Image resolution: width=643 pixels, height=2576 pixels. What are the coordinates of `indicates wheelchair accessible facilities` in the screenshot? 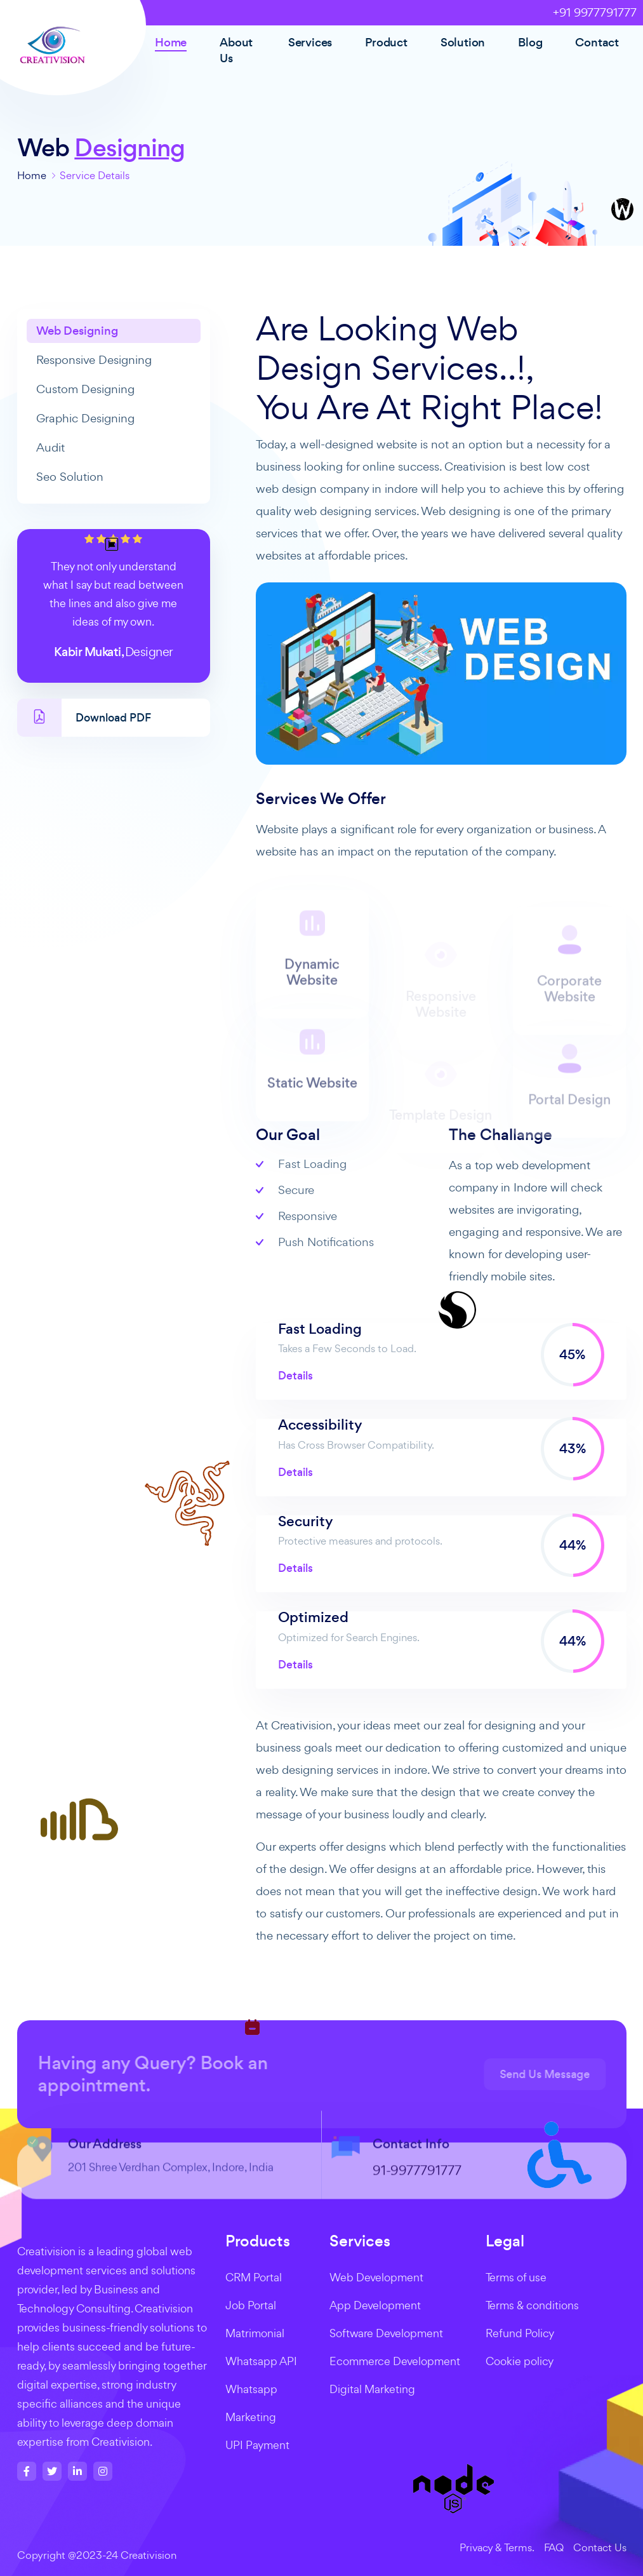 It's located at (559, 2156).